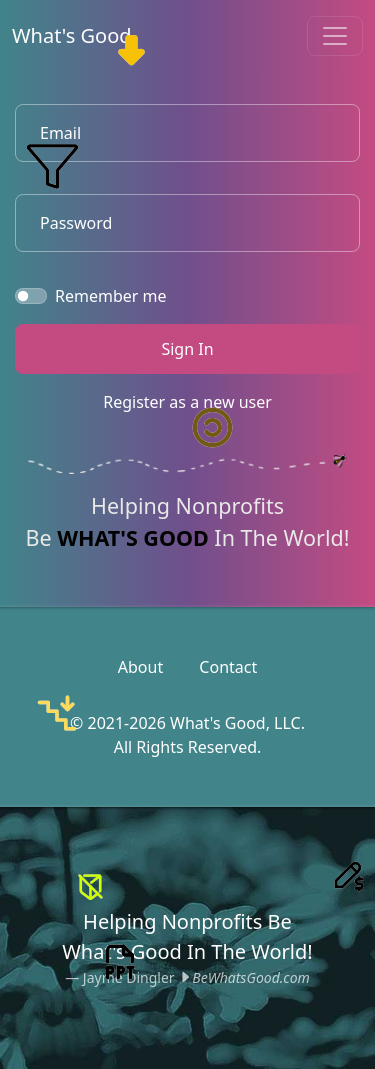  Describe the element at coordinates (57, 713) in the screenshot. I see `navigate to a lower floor` at that location.